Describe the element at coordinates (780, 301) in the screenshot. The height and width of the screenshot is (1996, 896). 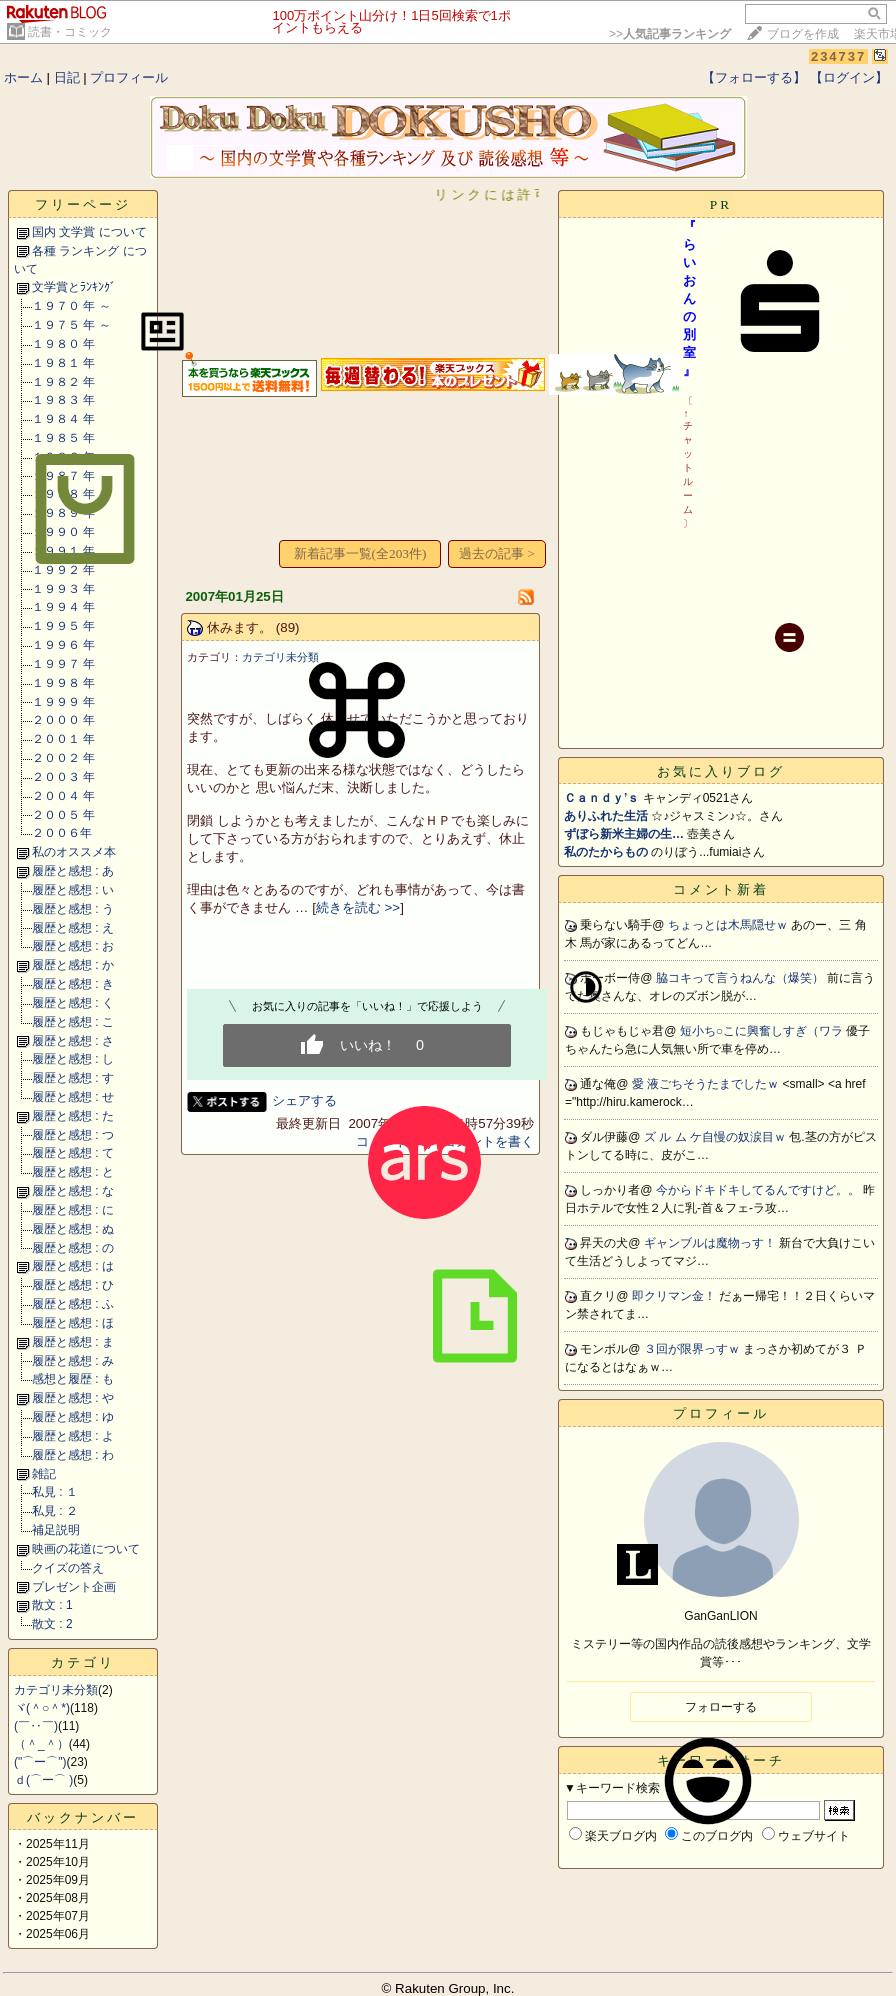
I see `open the Sparkasse banking app` at that location.